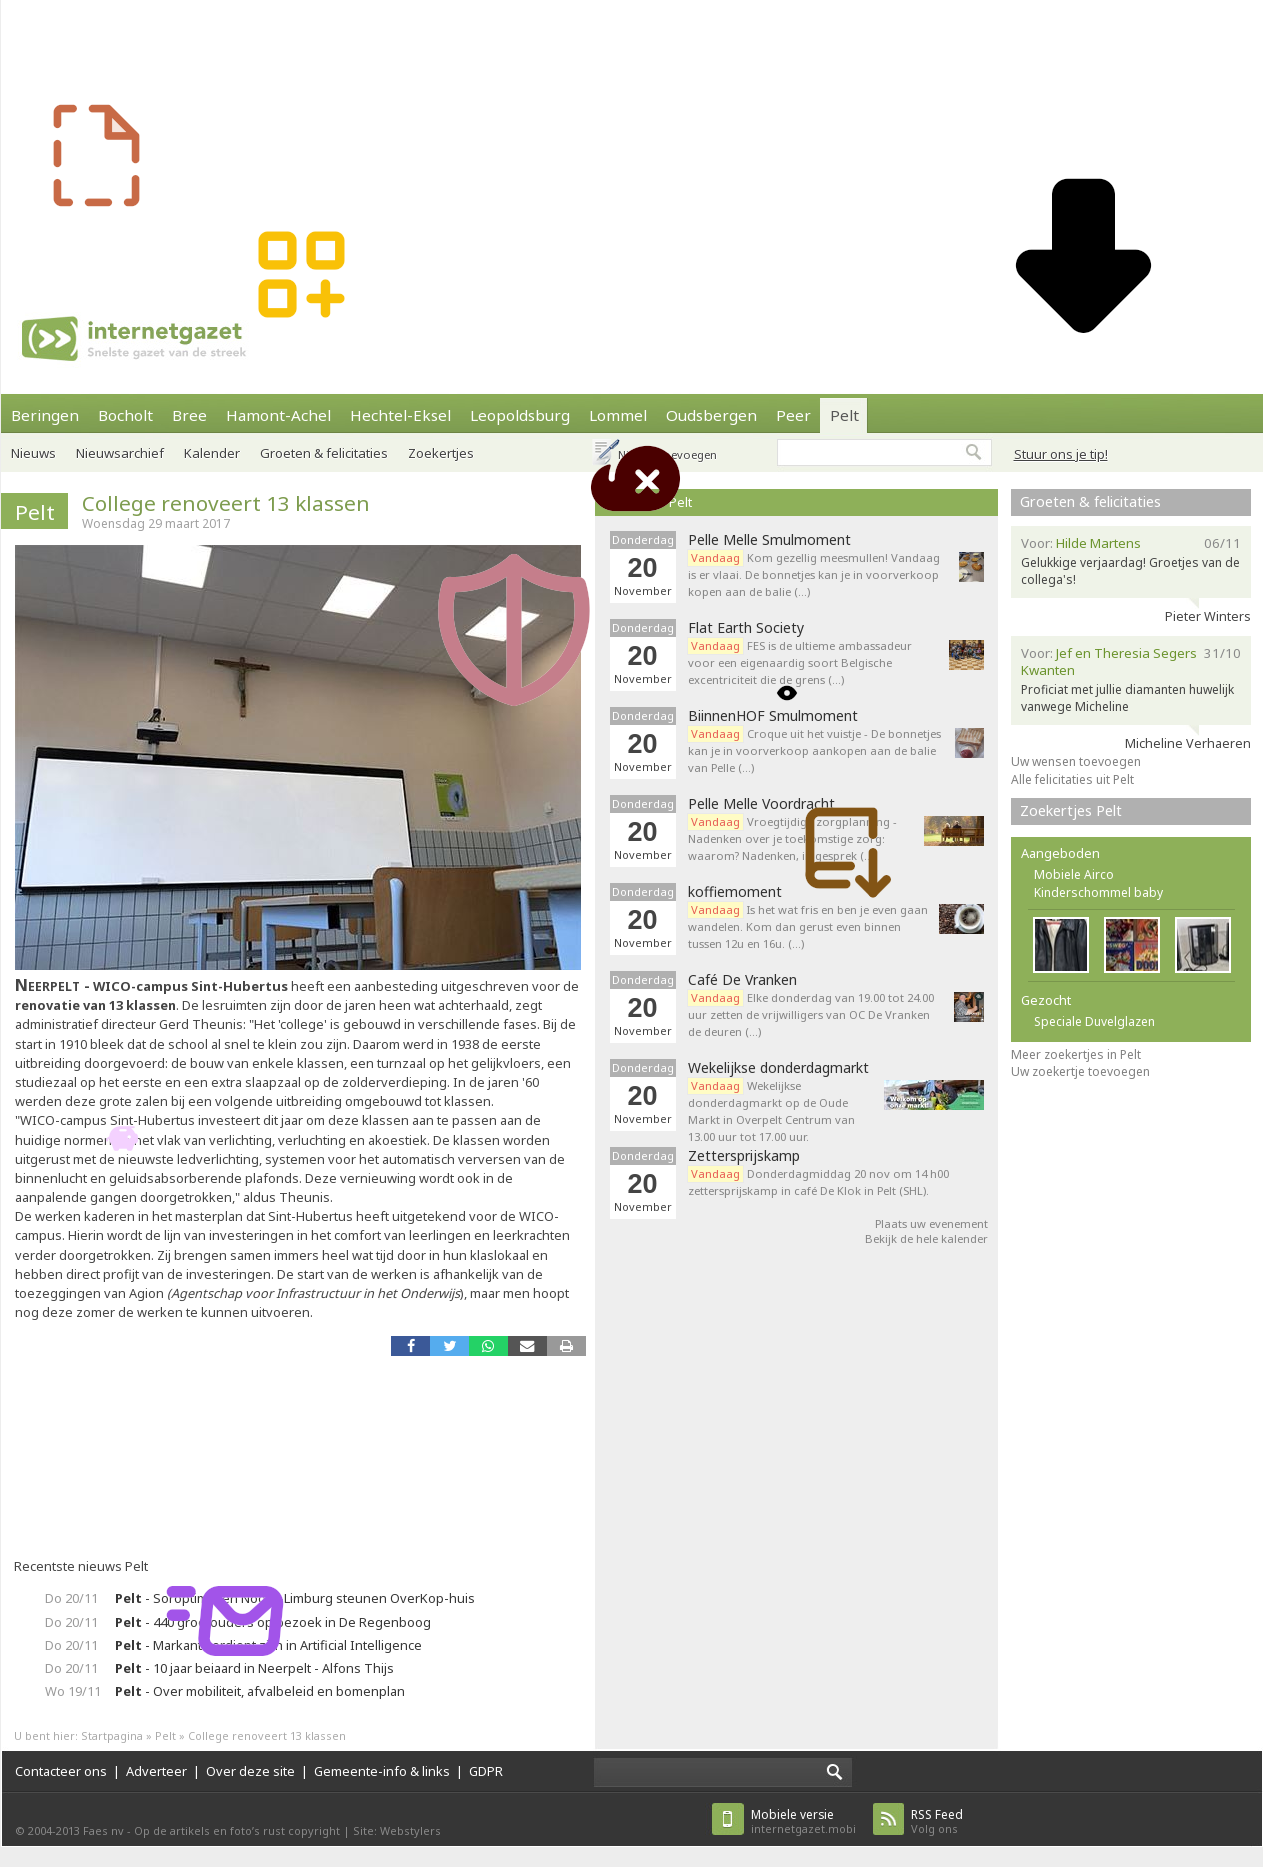  Describe the element at coordinates (122, 1138) in the screenshot. I see `view savings or financial goals` at that location.